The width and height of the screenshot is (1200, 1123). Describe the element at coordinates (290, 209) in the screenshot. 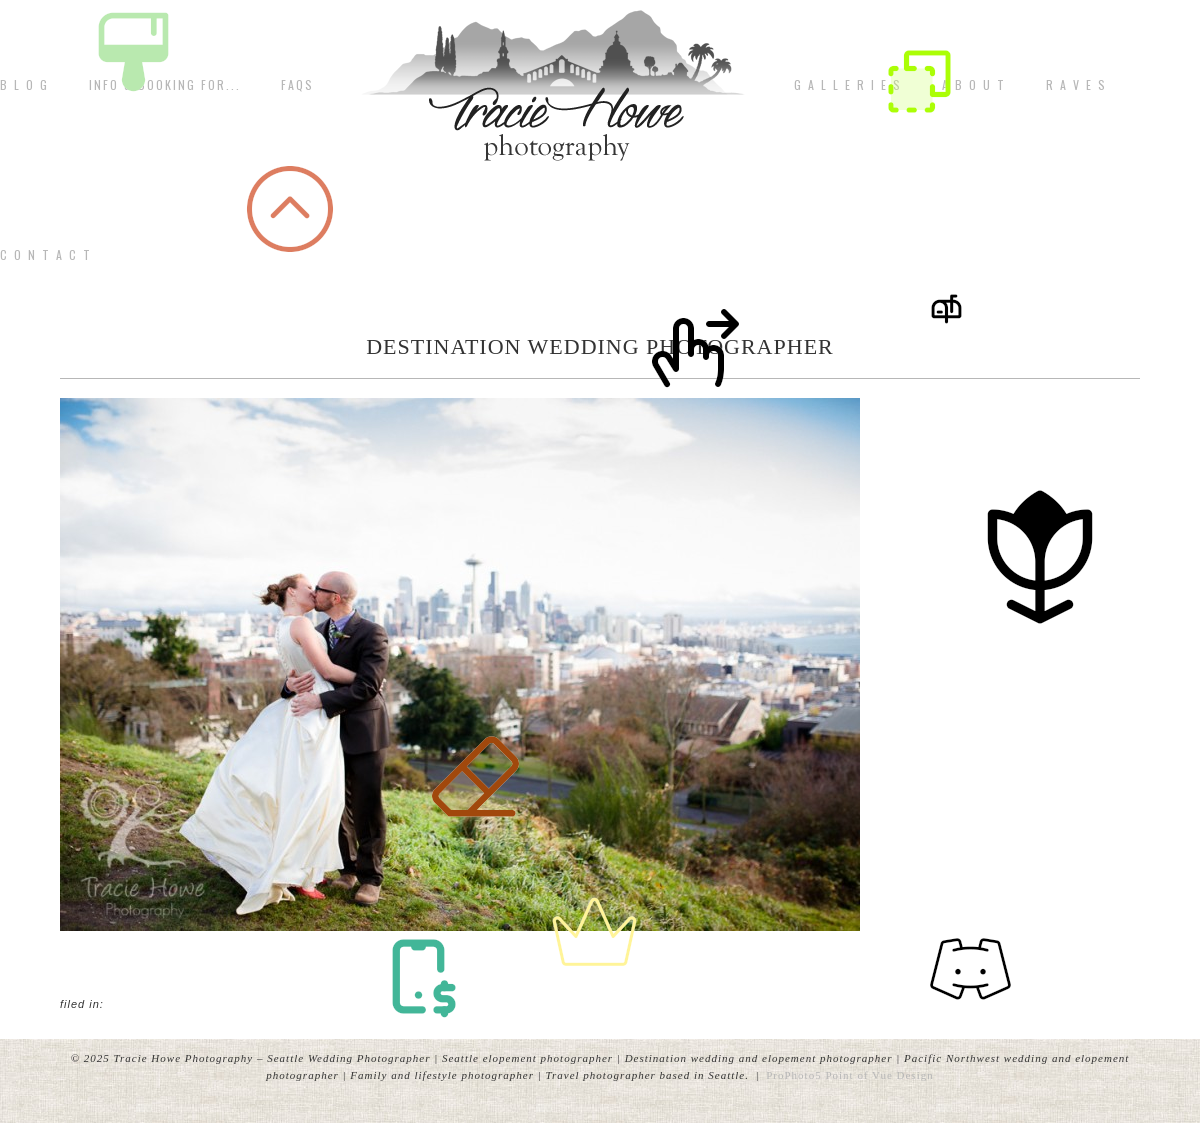

I see `scroll to top of page` at that location.